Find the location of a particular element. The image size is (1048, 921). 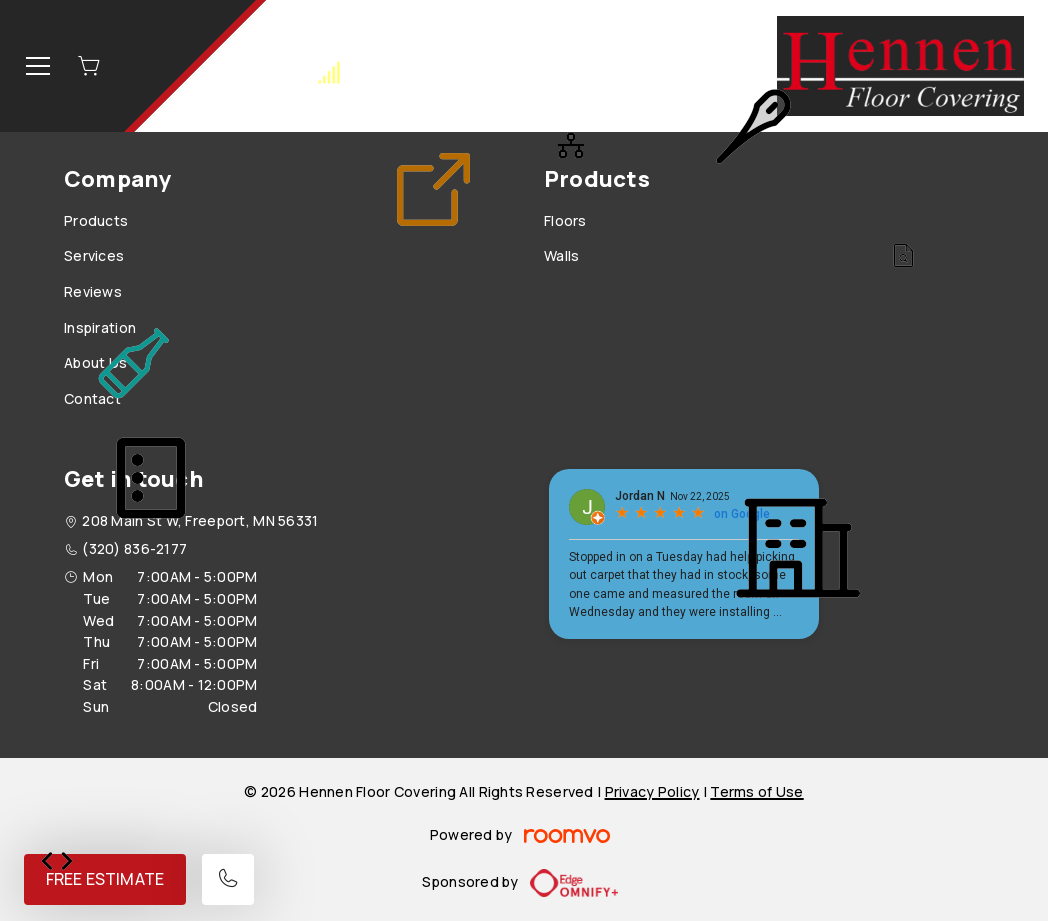

view network topology or connected devices is located at coordinates (571, 146).